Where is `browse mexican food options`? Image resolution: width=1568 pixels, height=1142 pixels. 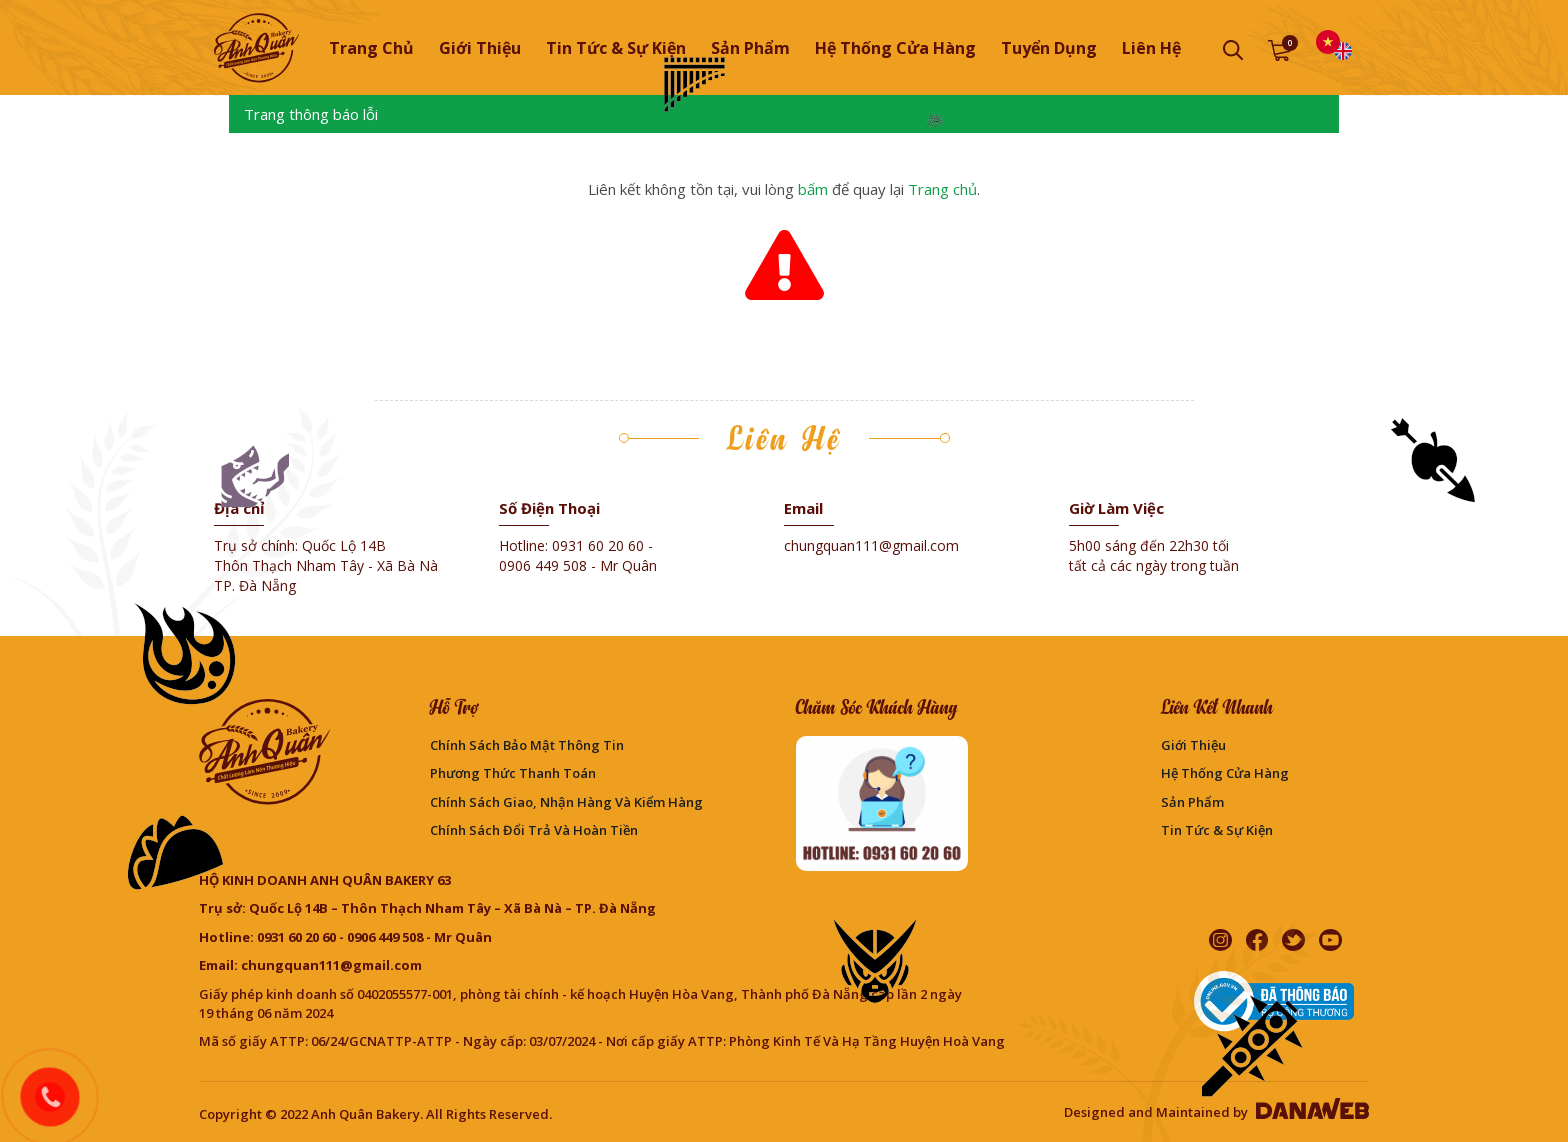 browse mexican food options is located at coordinates (175, 852).